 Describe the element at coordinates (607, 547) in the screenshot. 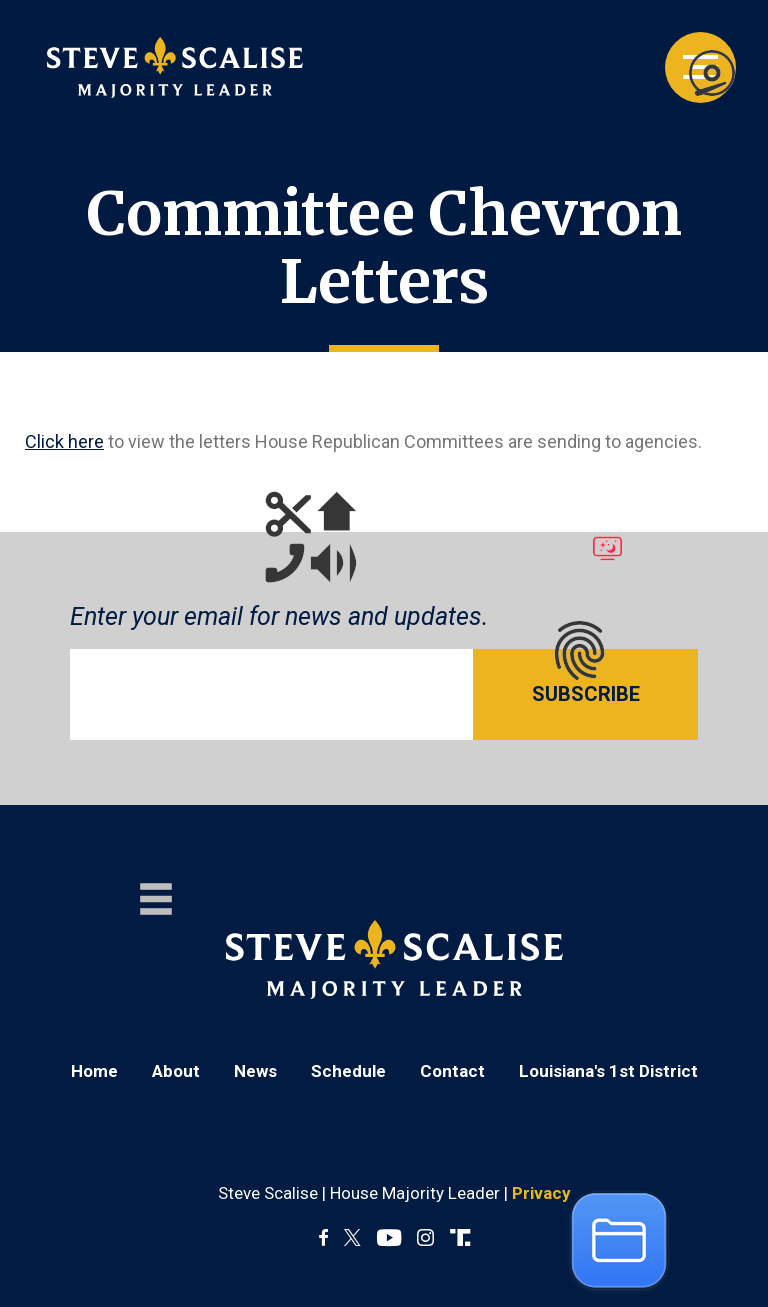

I see `access screensaver settings` at that location.